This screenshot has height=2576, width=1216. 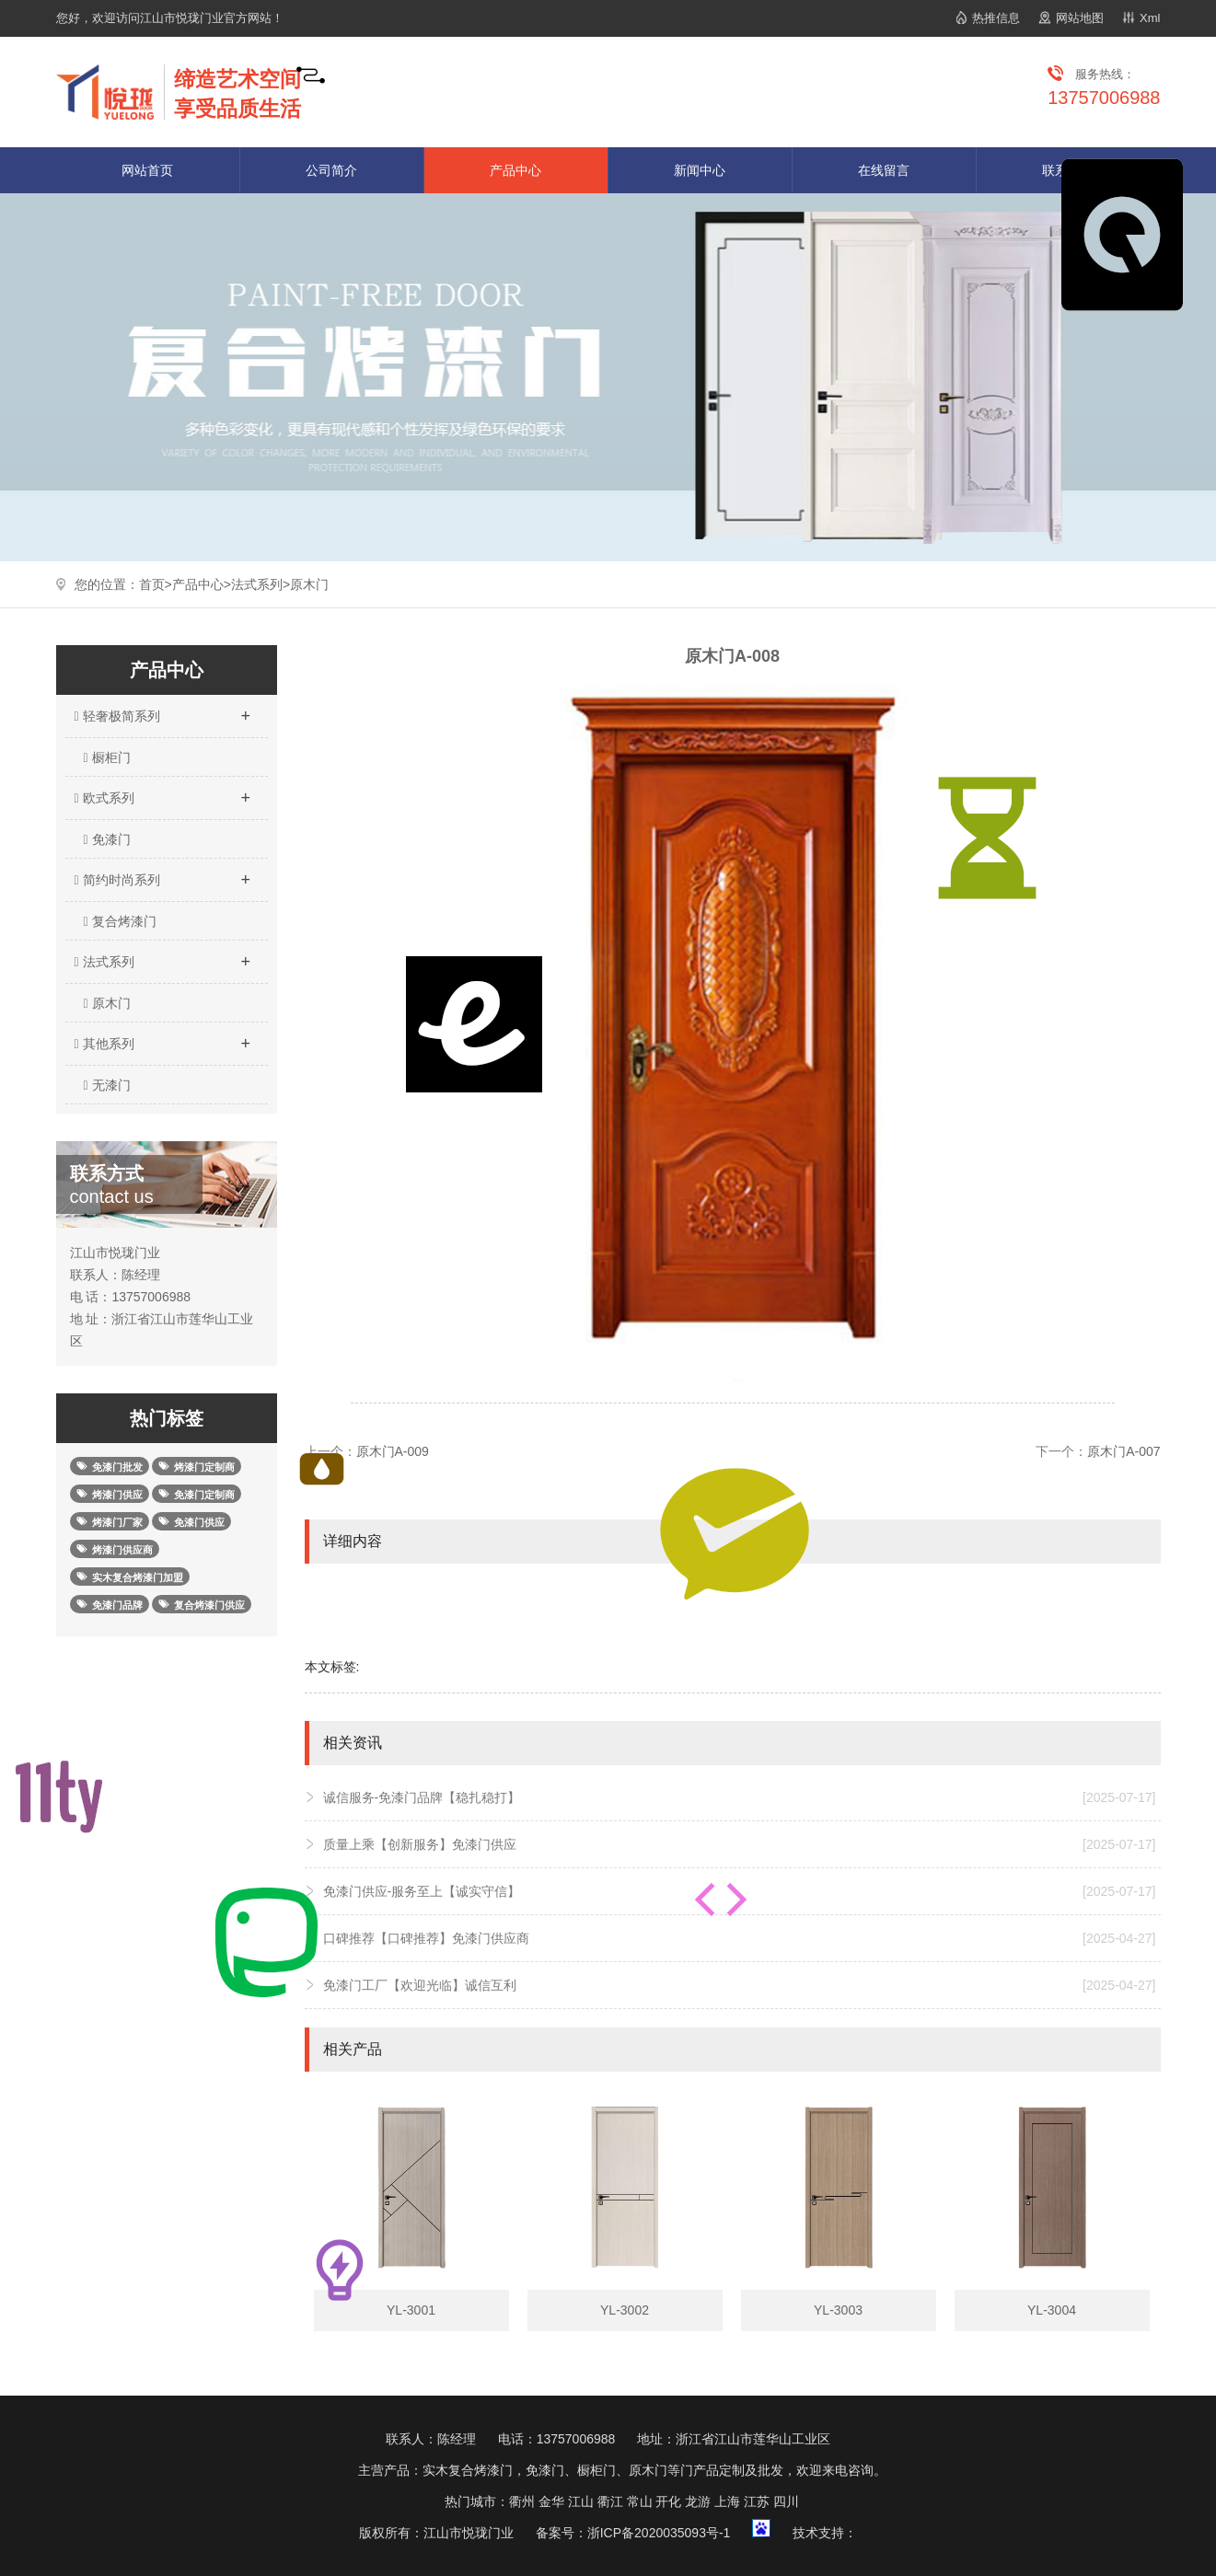 What do you see at coordinates (735, 1531) in the screenshot?
I see `pay with wechat pay` at bounding box center [735, 1531].